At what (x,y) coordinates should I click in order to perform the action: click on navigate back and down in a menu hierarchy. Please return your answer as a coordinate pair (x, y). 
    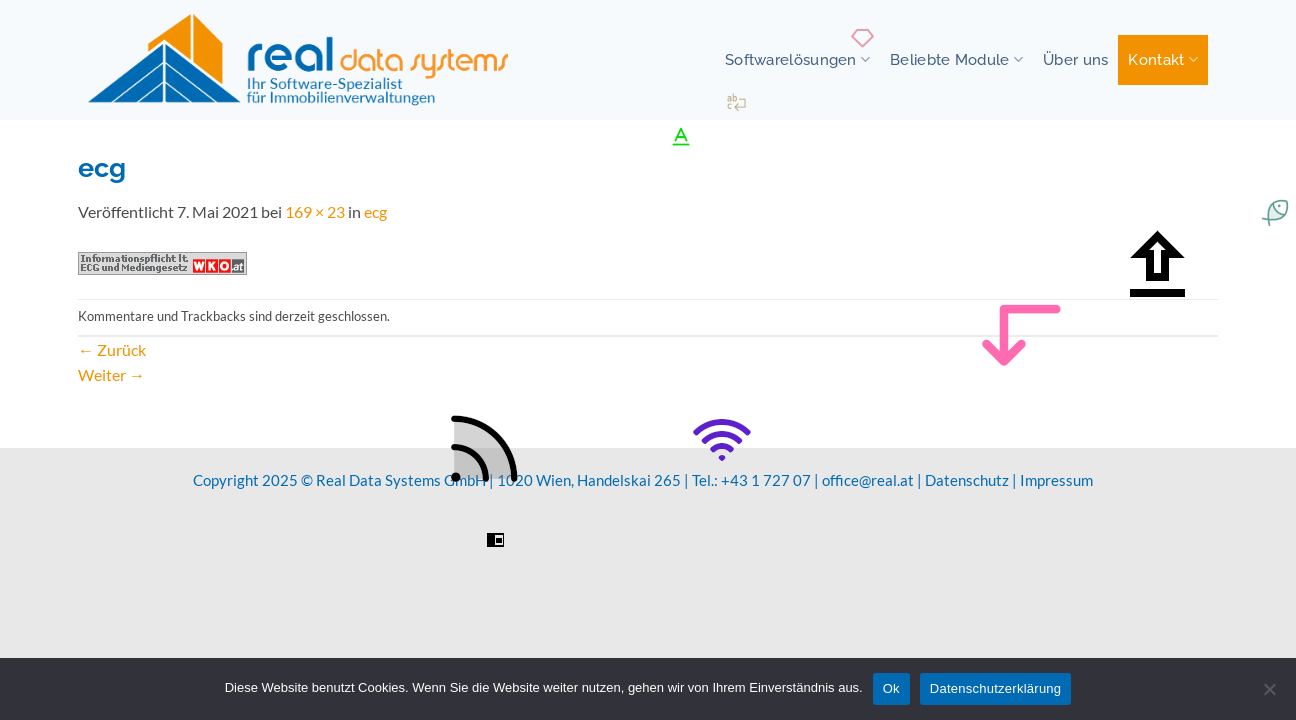
    Looking at the image, I should click on (1018, 329).